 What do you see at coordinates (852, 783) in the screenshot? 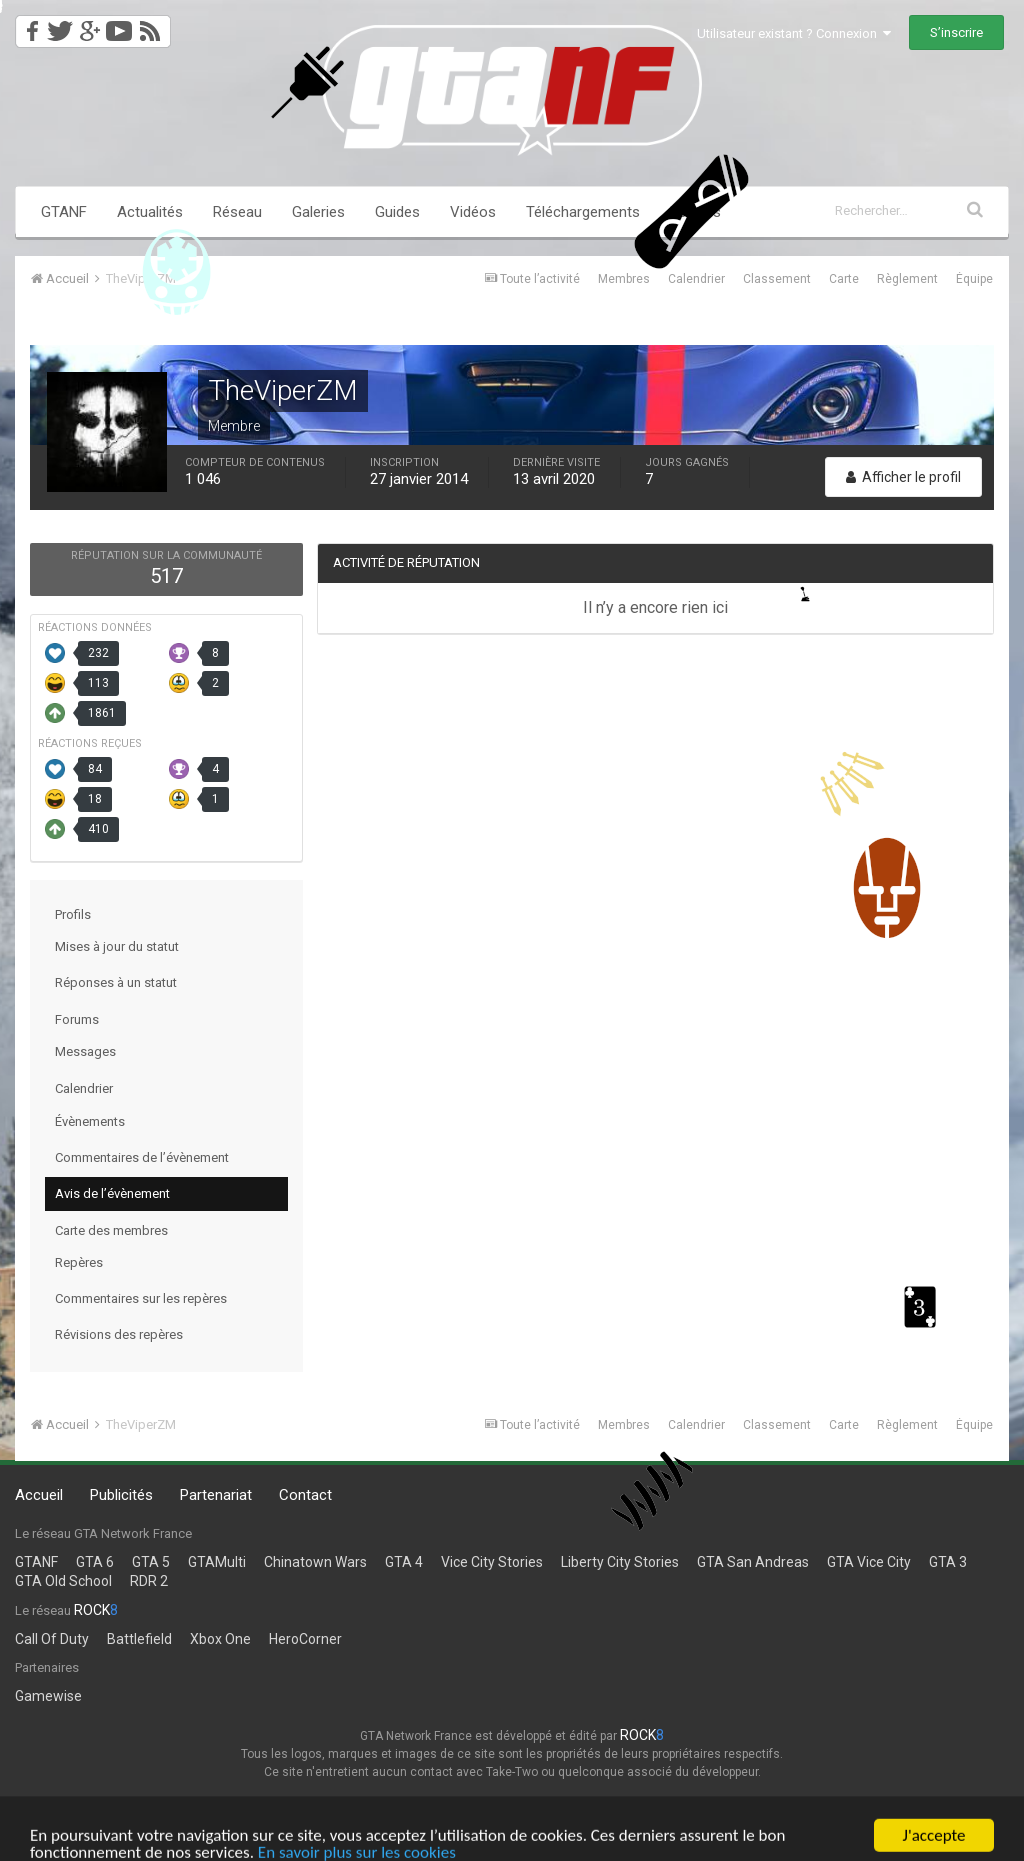
I see `access weapon inventory or armory` at bounding box center [852, 783].